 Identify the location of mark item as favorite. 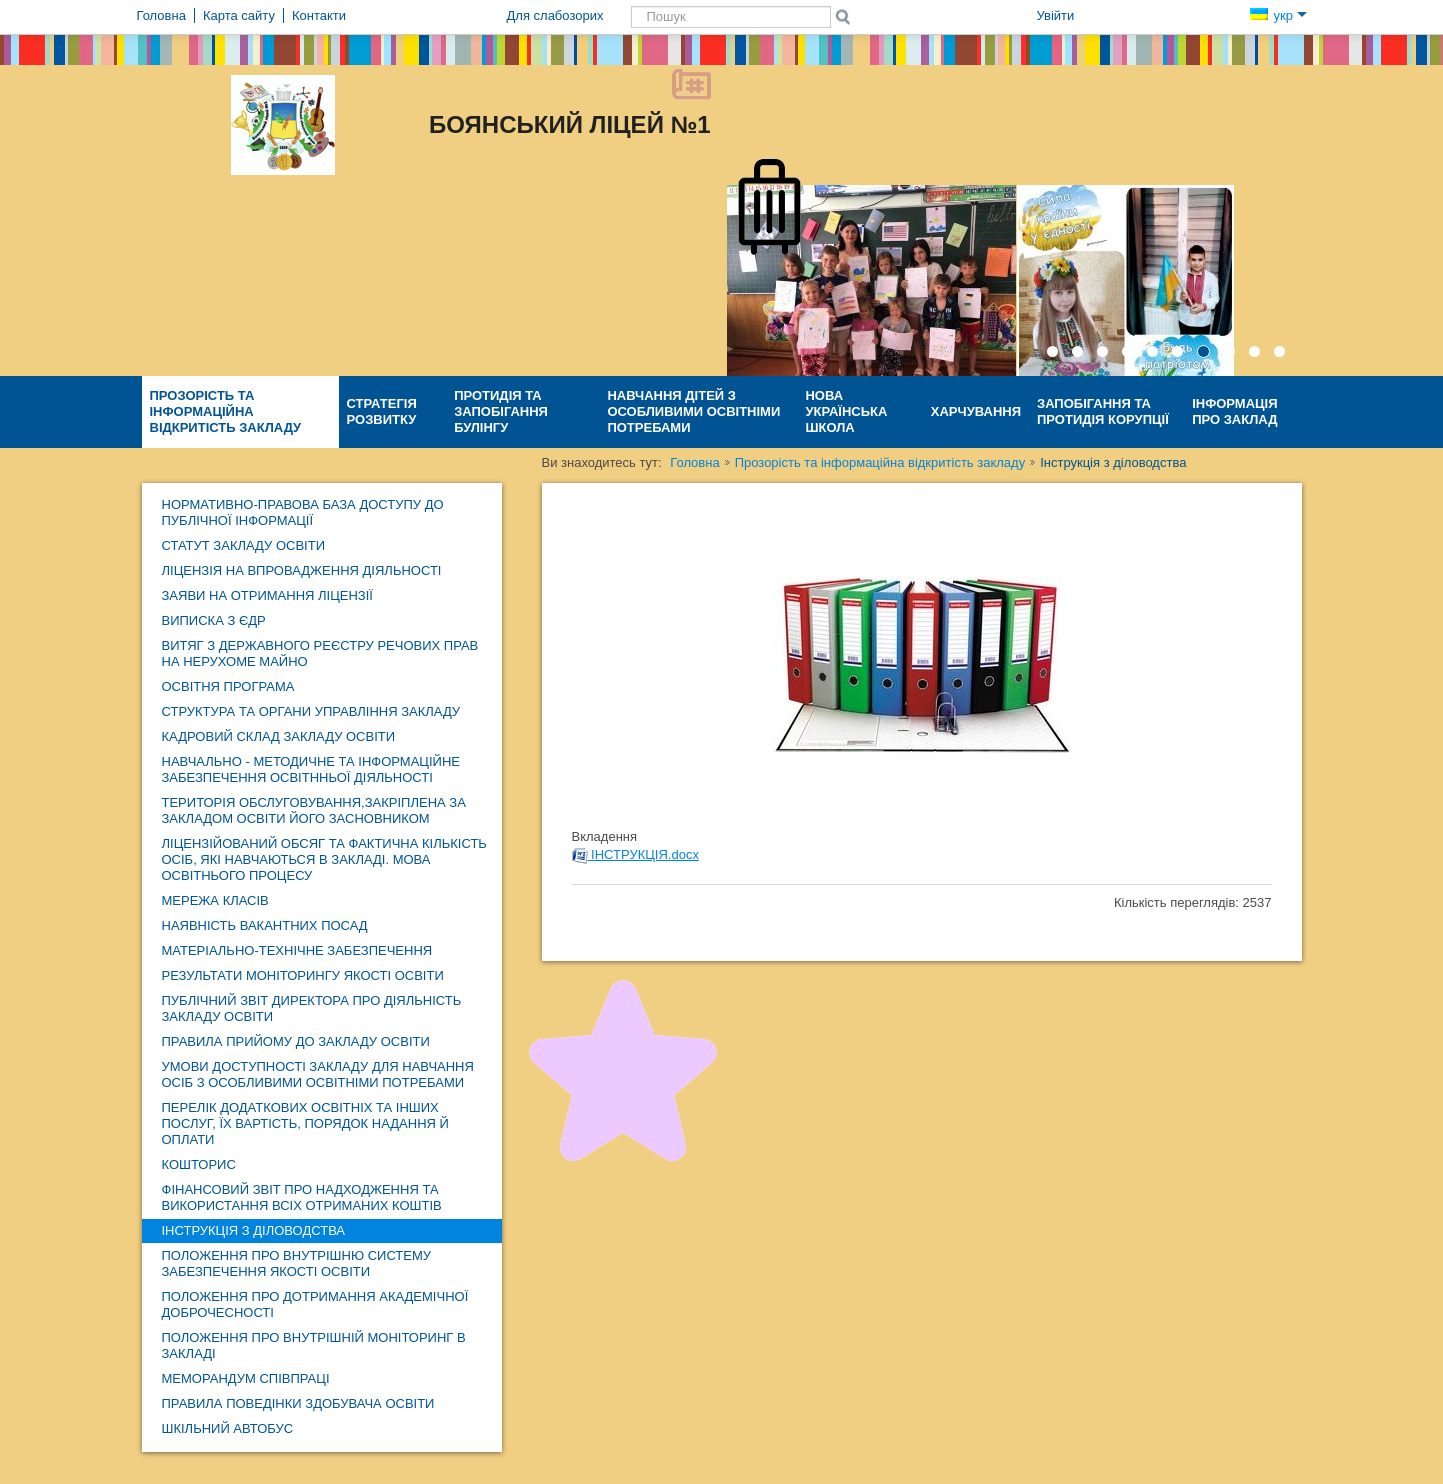
(623, 1074).